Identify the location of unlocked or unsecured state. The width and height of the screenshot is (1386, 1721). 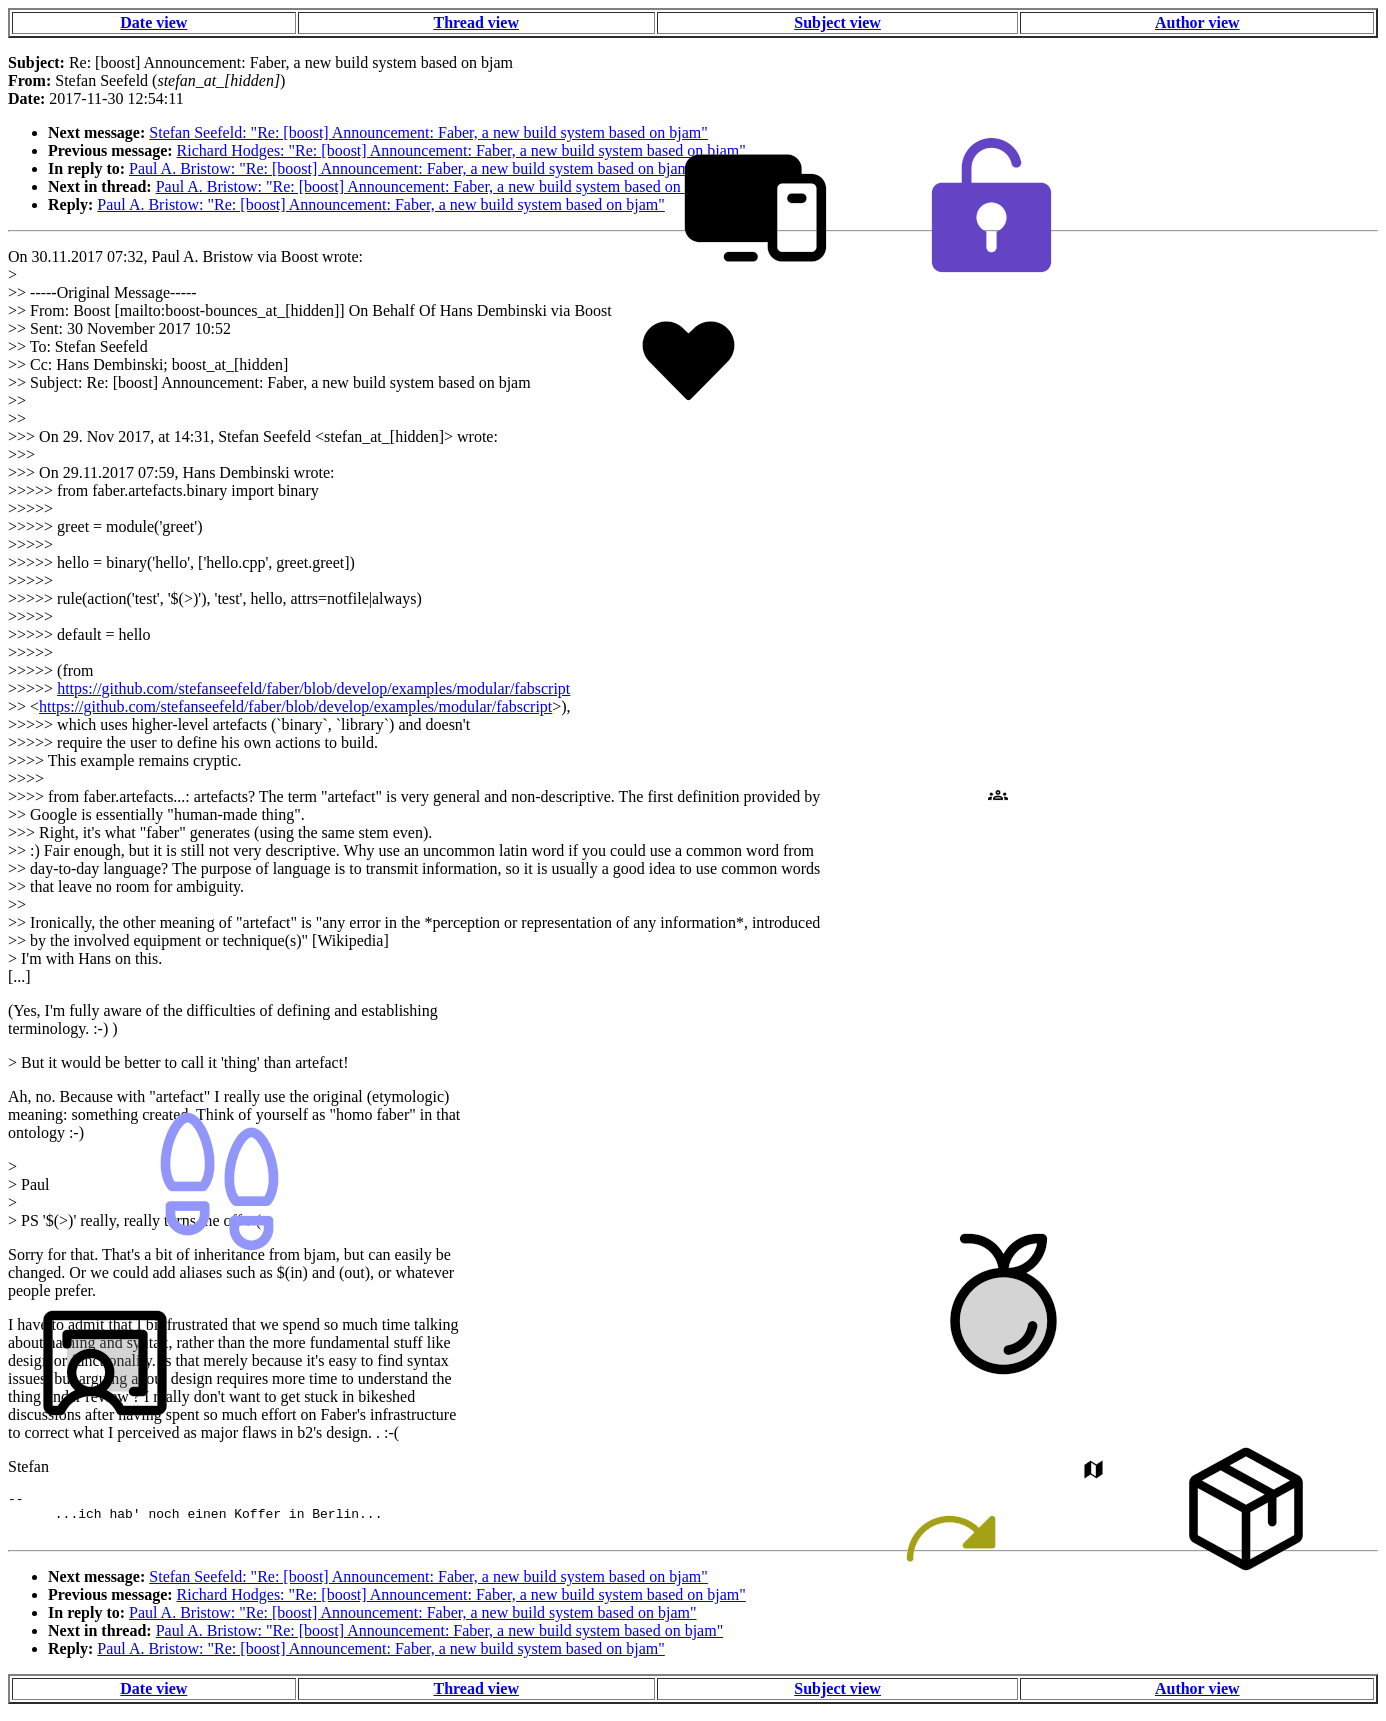
(991, 212).